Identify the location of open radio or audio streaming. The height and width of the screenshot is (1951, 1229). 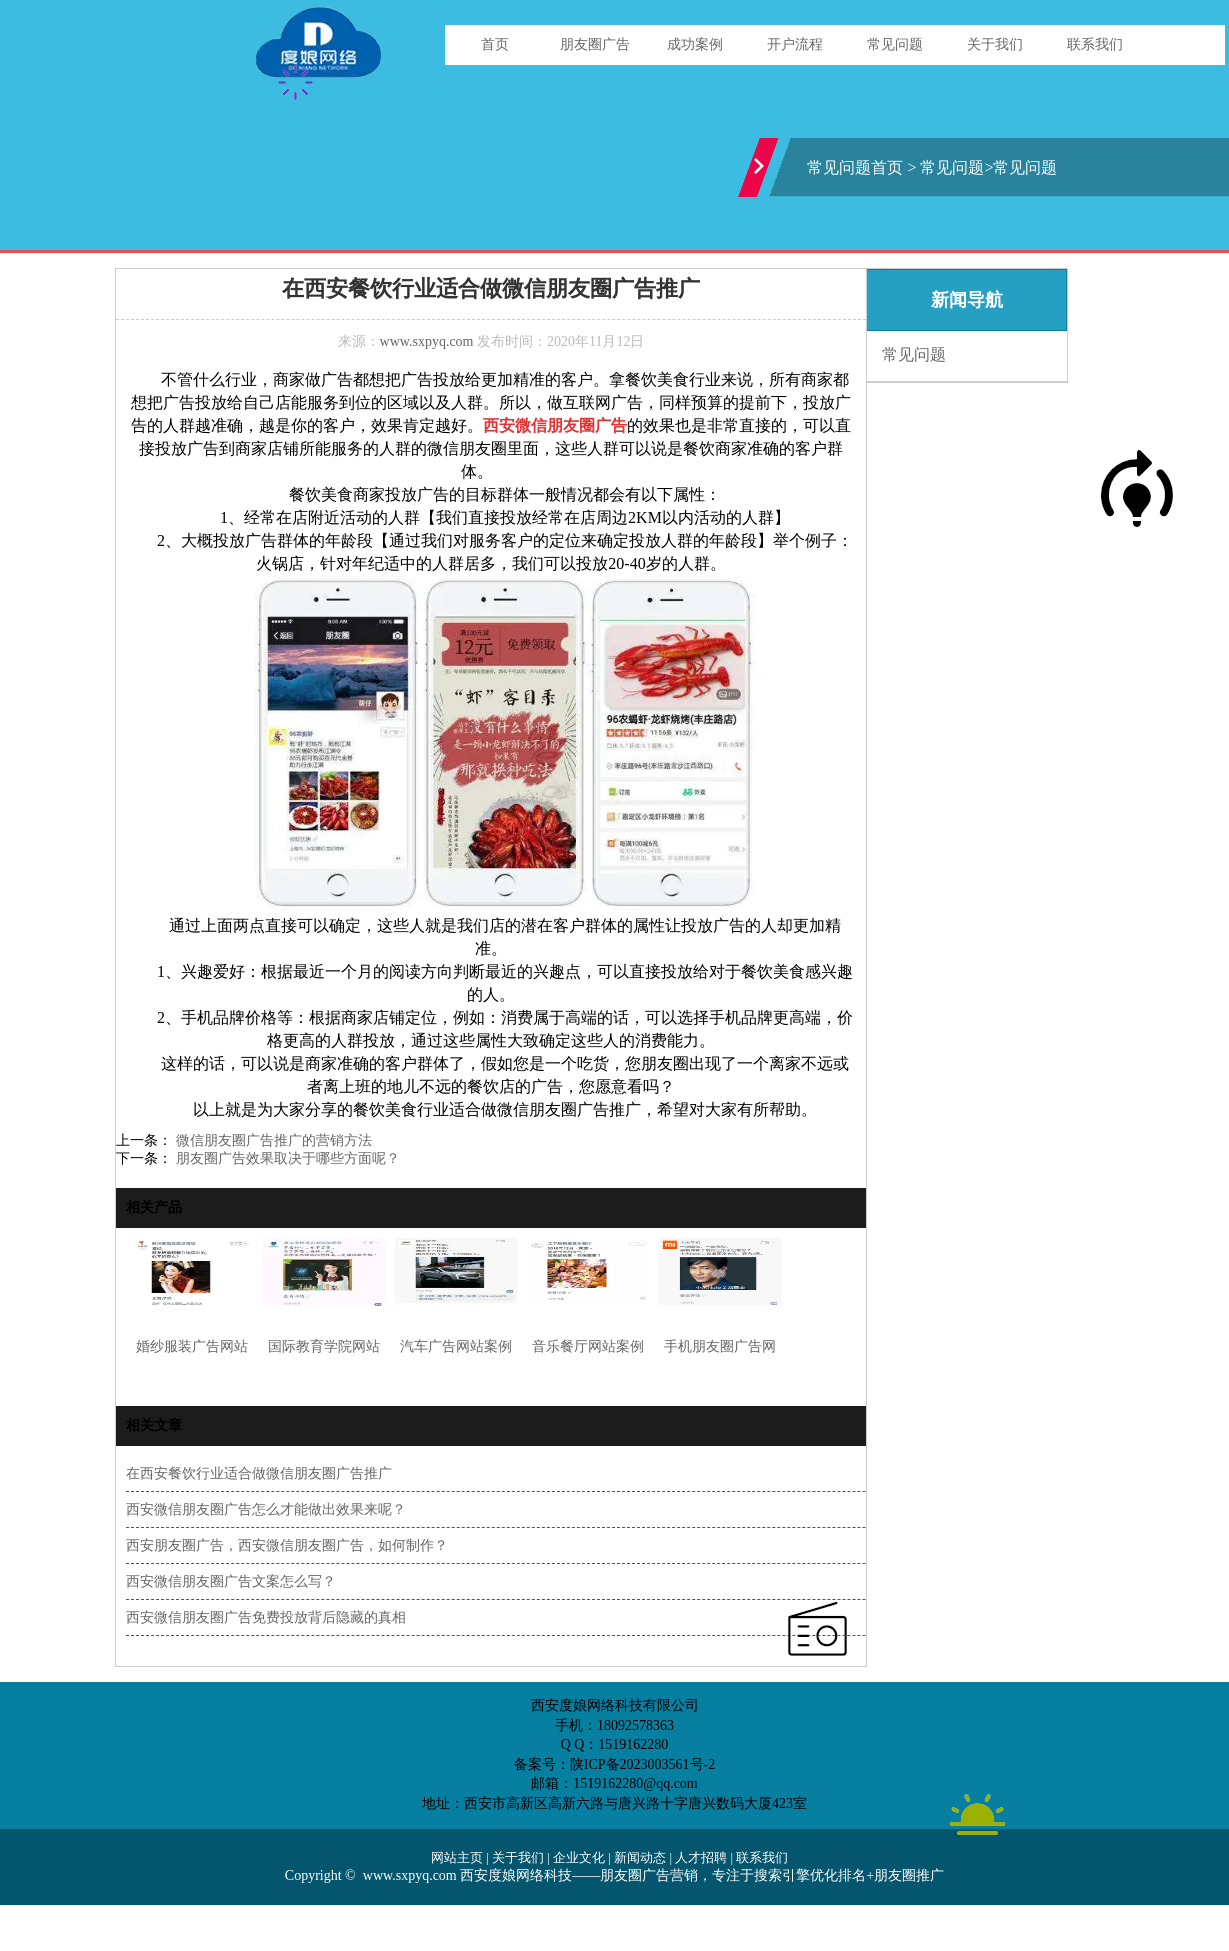
(817, 1633).